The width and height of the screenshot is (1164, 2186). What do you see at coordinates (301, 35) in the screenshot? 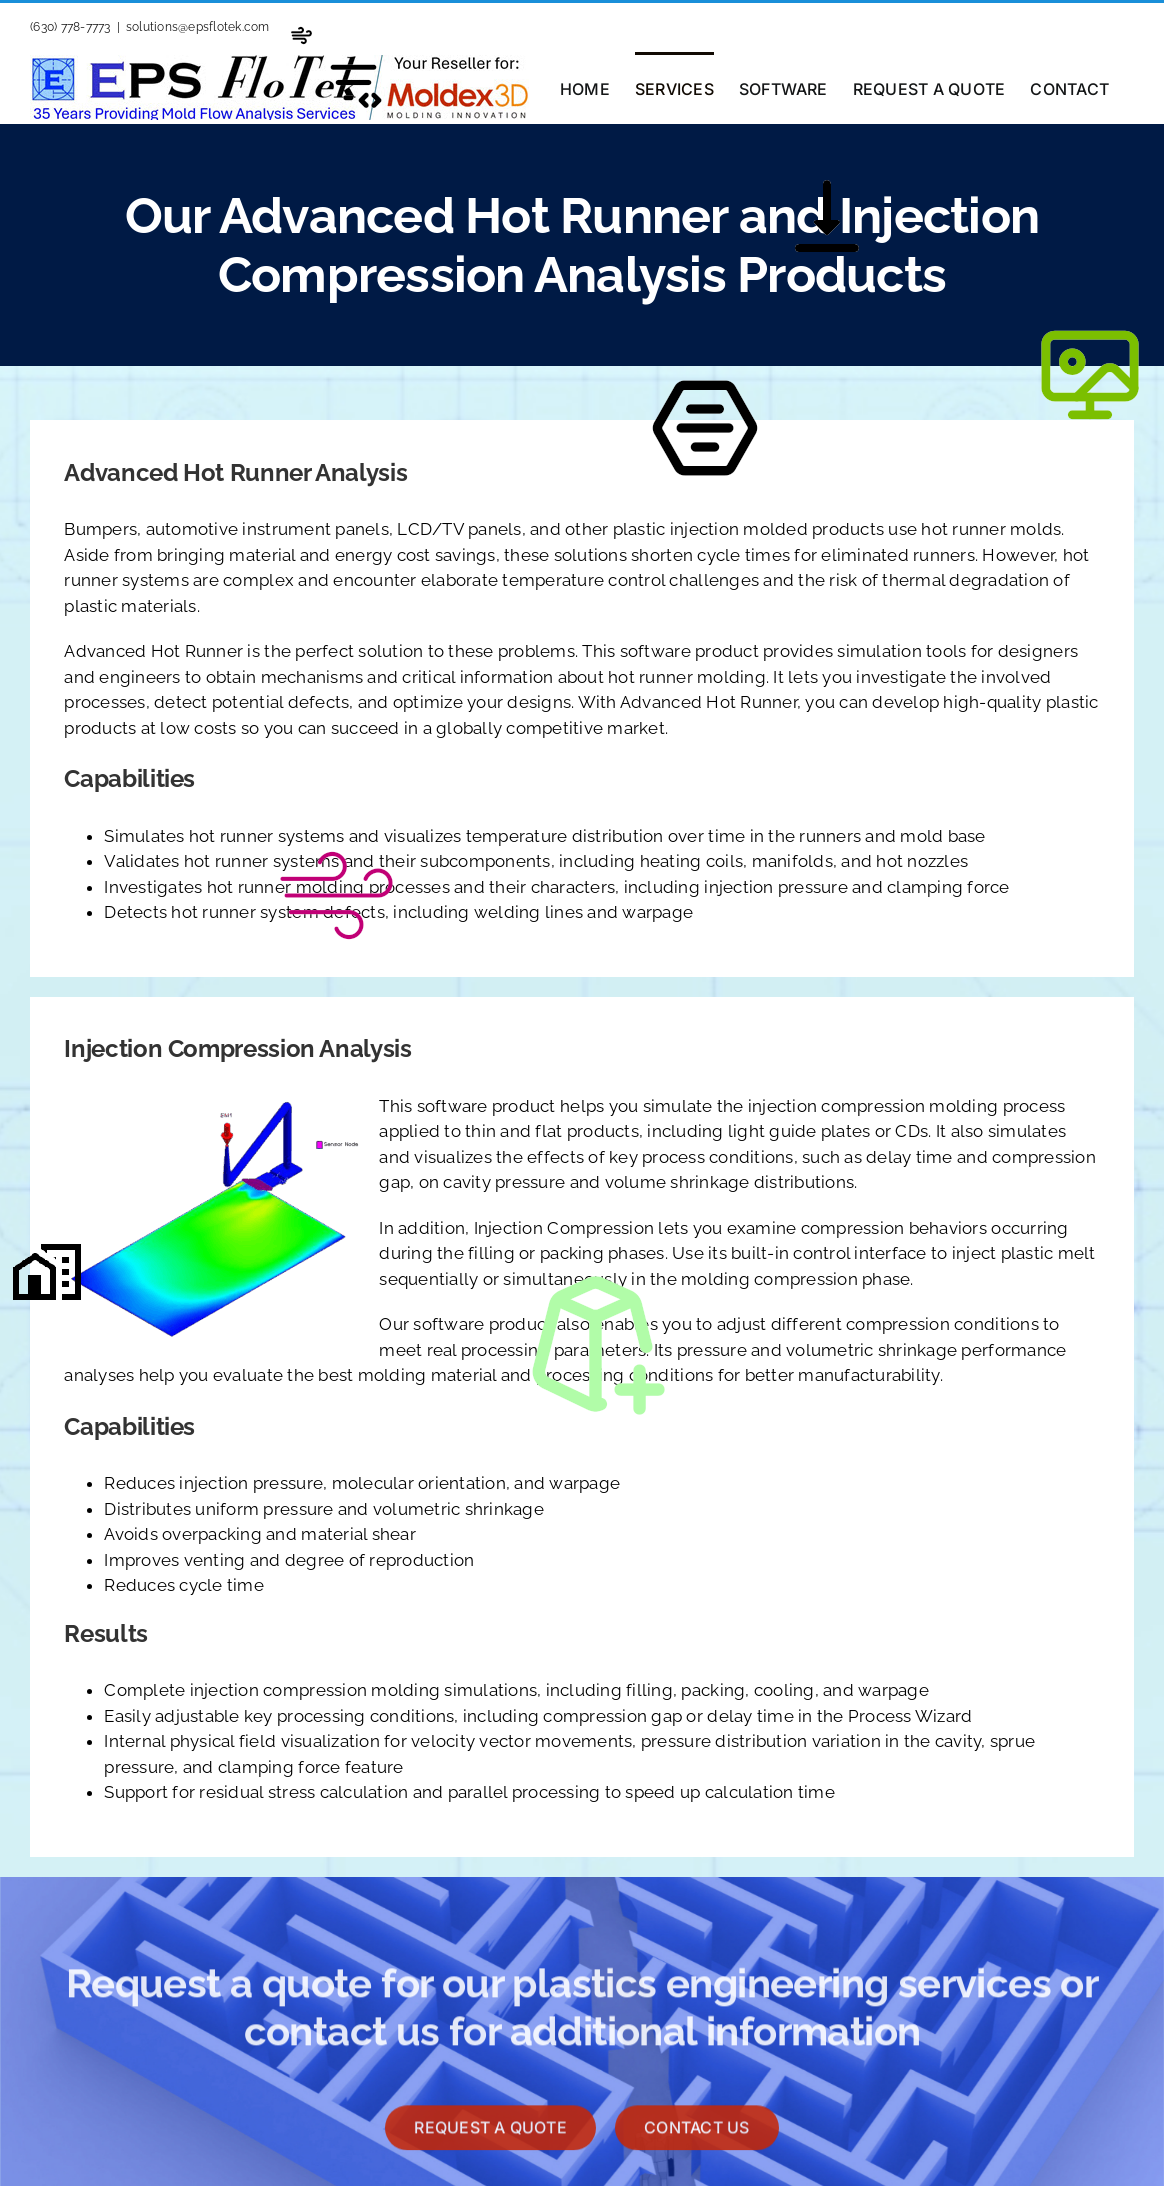
I see `view current wind conditions` at bounding box center [301, 35].